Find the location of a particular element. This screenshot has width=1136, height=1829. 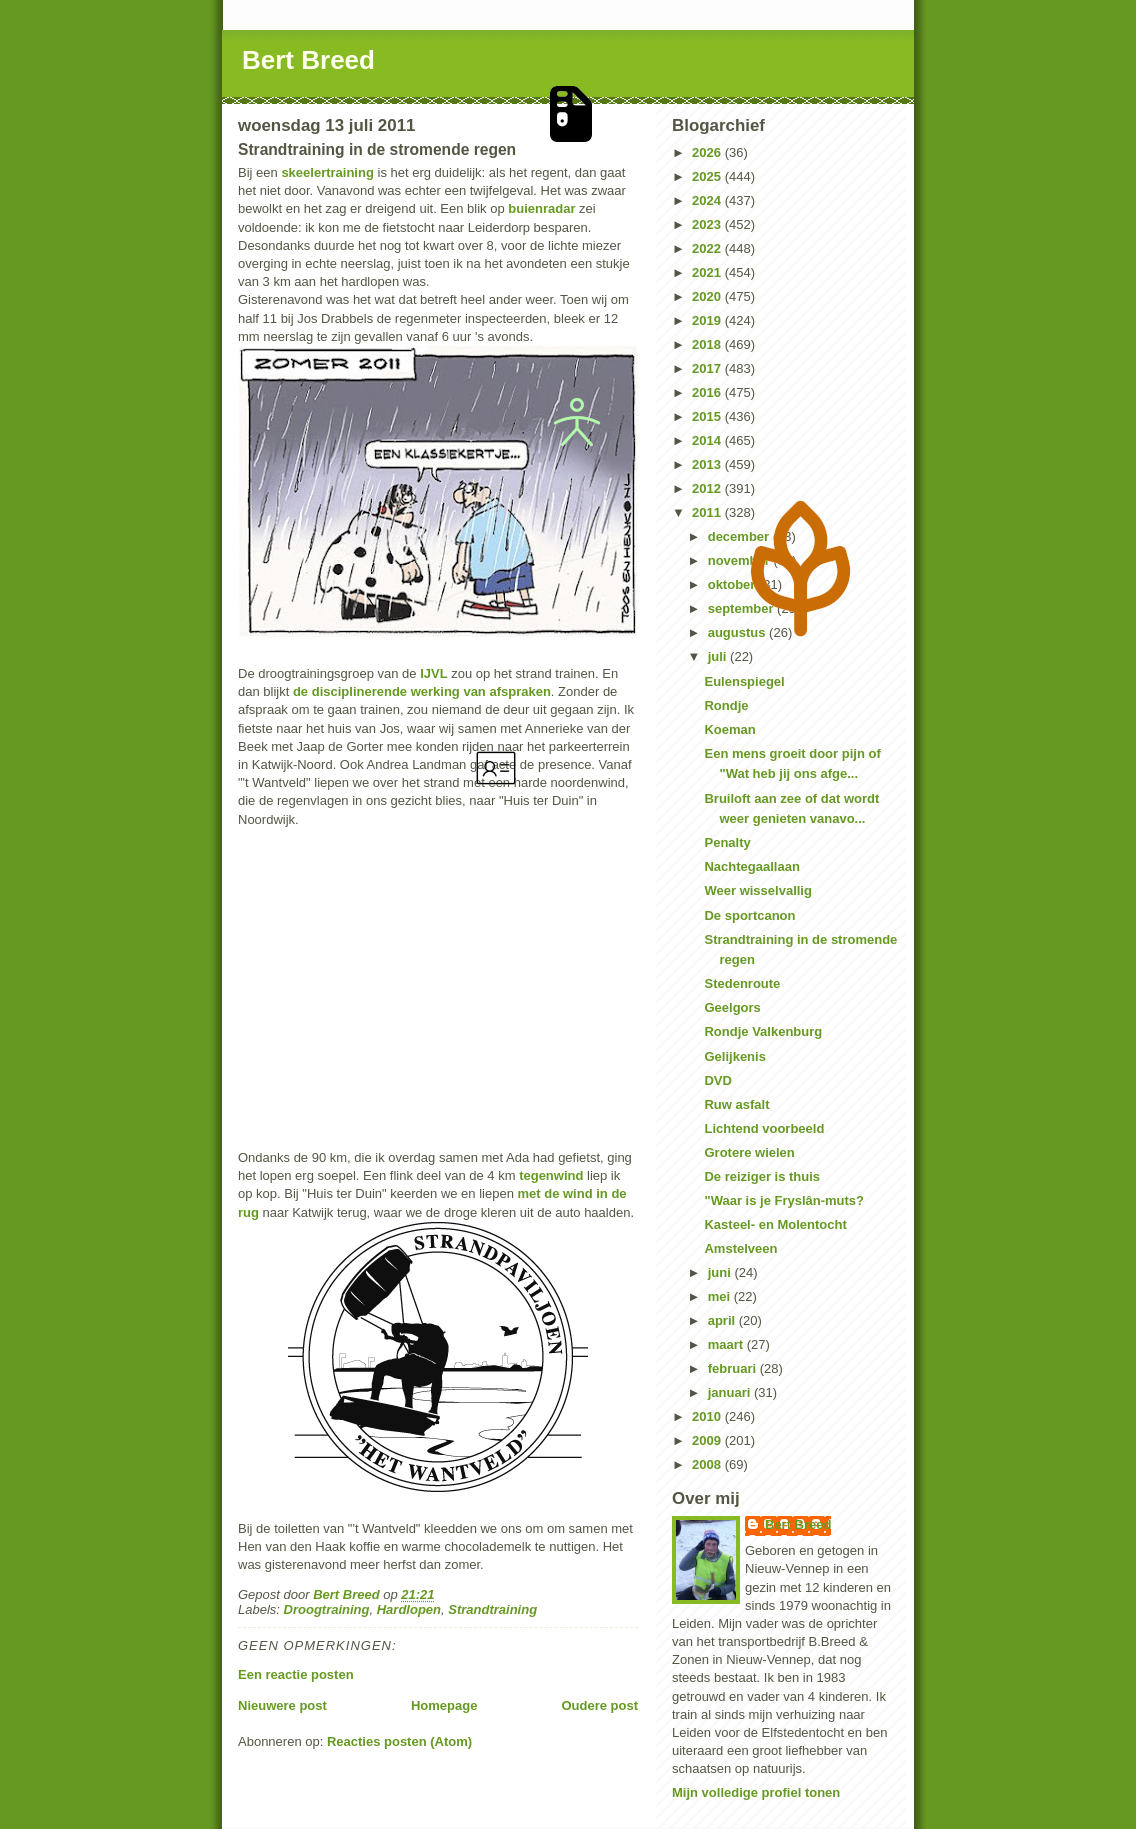

indicates grain or wheat-based ingredients is located at coordinates (800, 568).